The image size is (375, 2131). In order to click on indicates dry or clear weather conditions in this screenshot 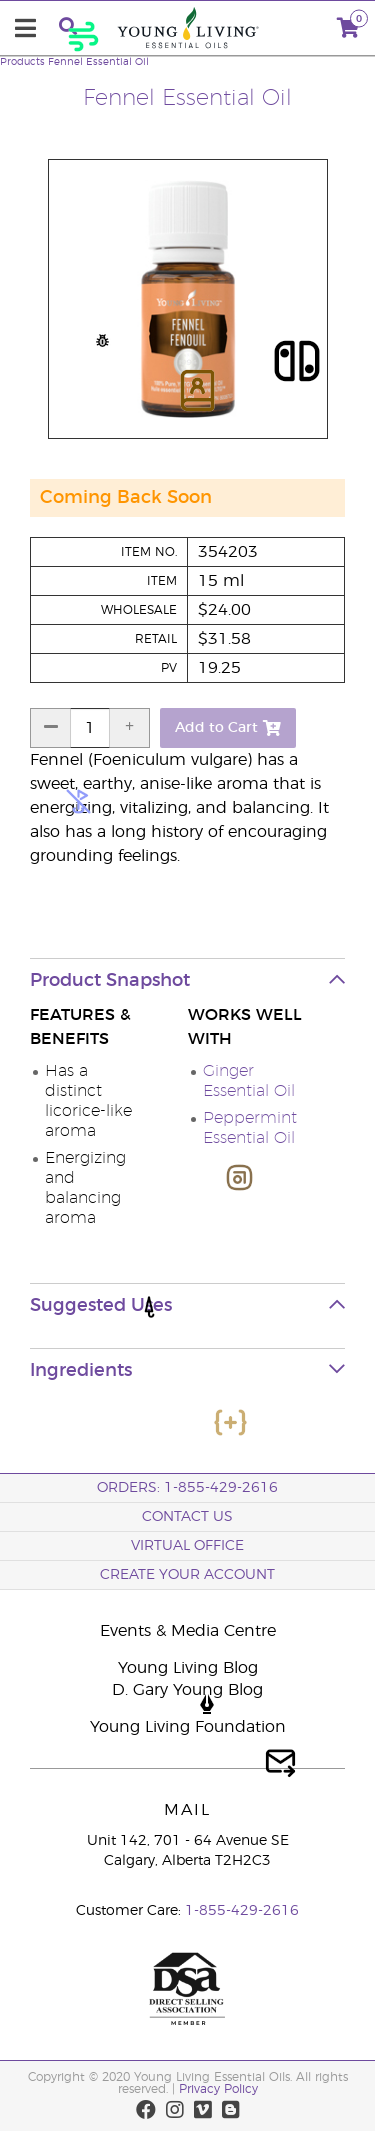, I will do `click(149, 1307)`.